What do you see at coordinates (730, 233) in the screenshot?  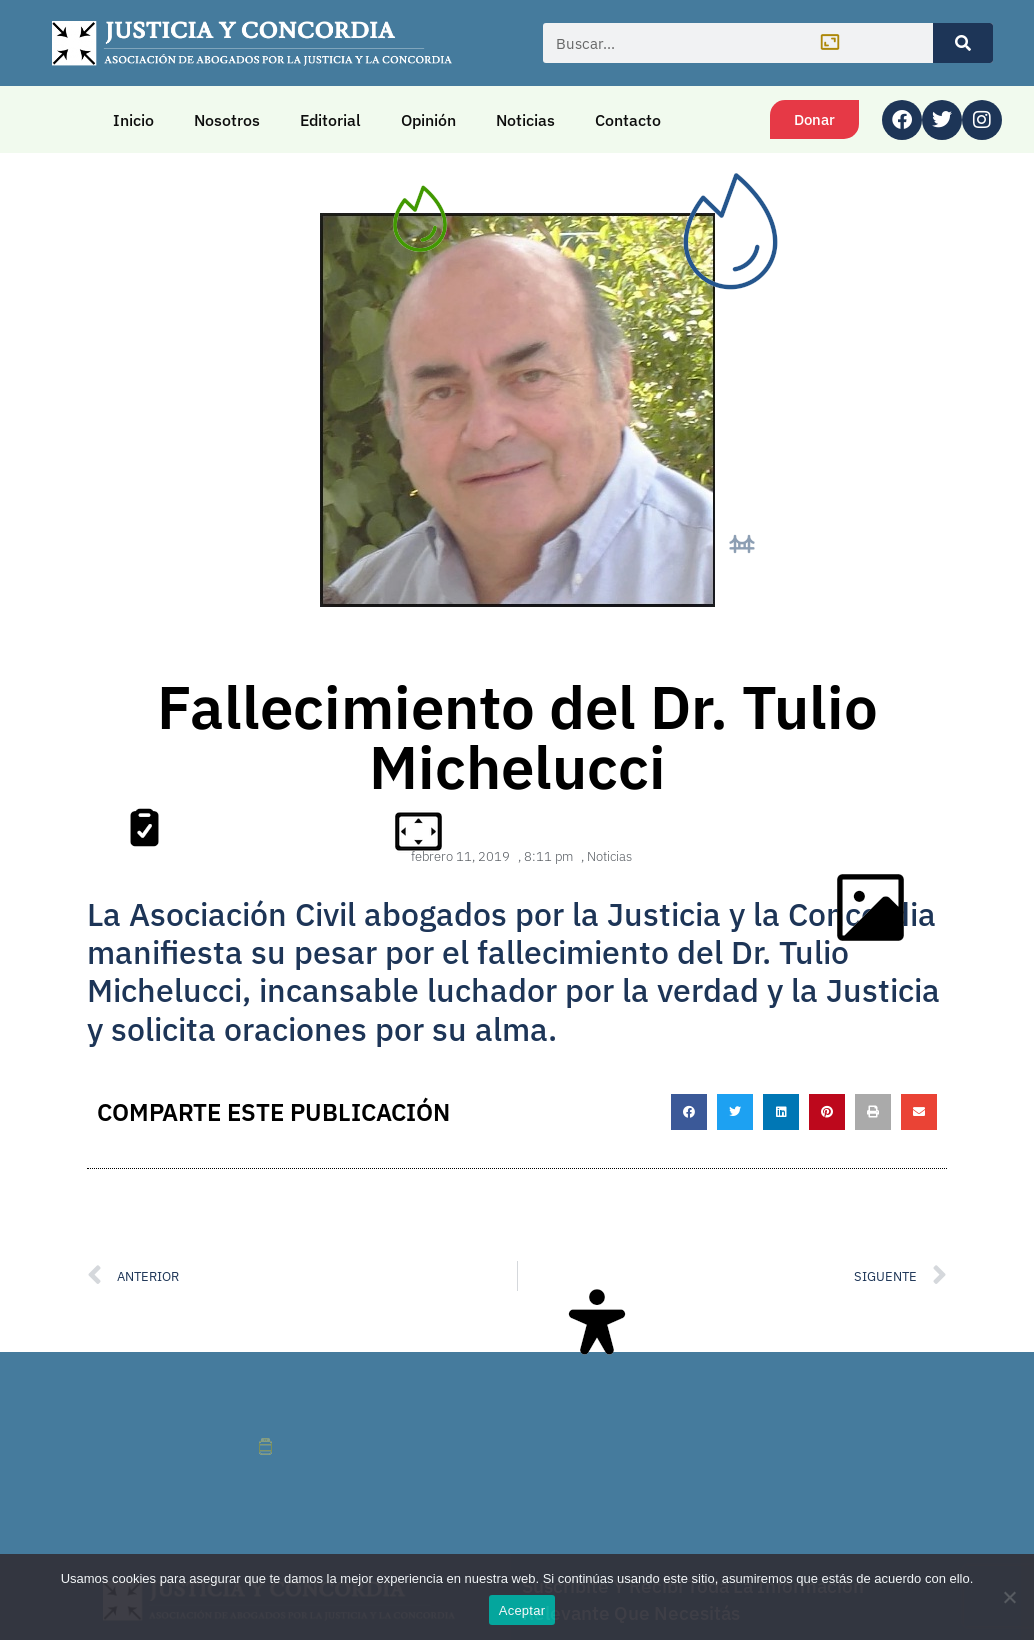 I see `indicates trending or popular content` at bounding box center [730, 233].